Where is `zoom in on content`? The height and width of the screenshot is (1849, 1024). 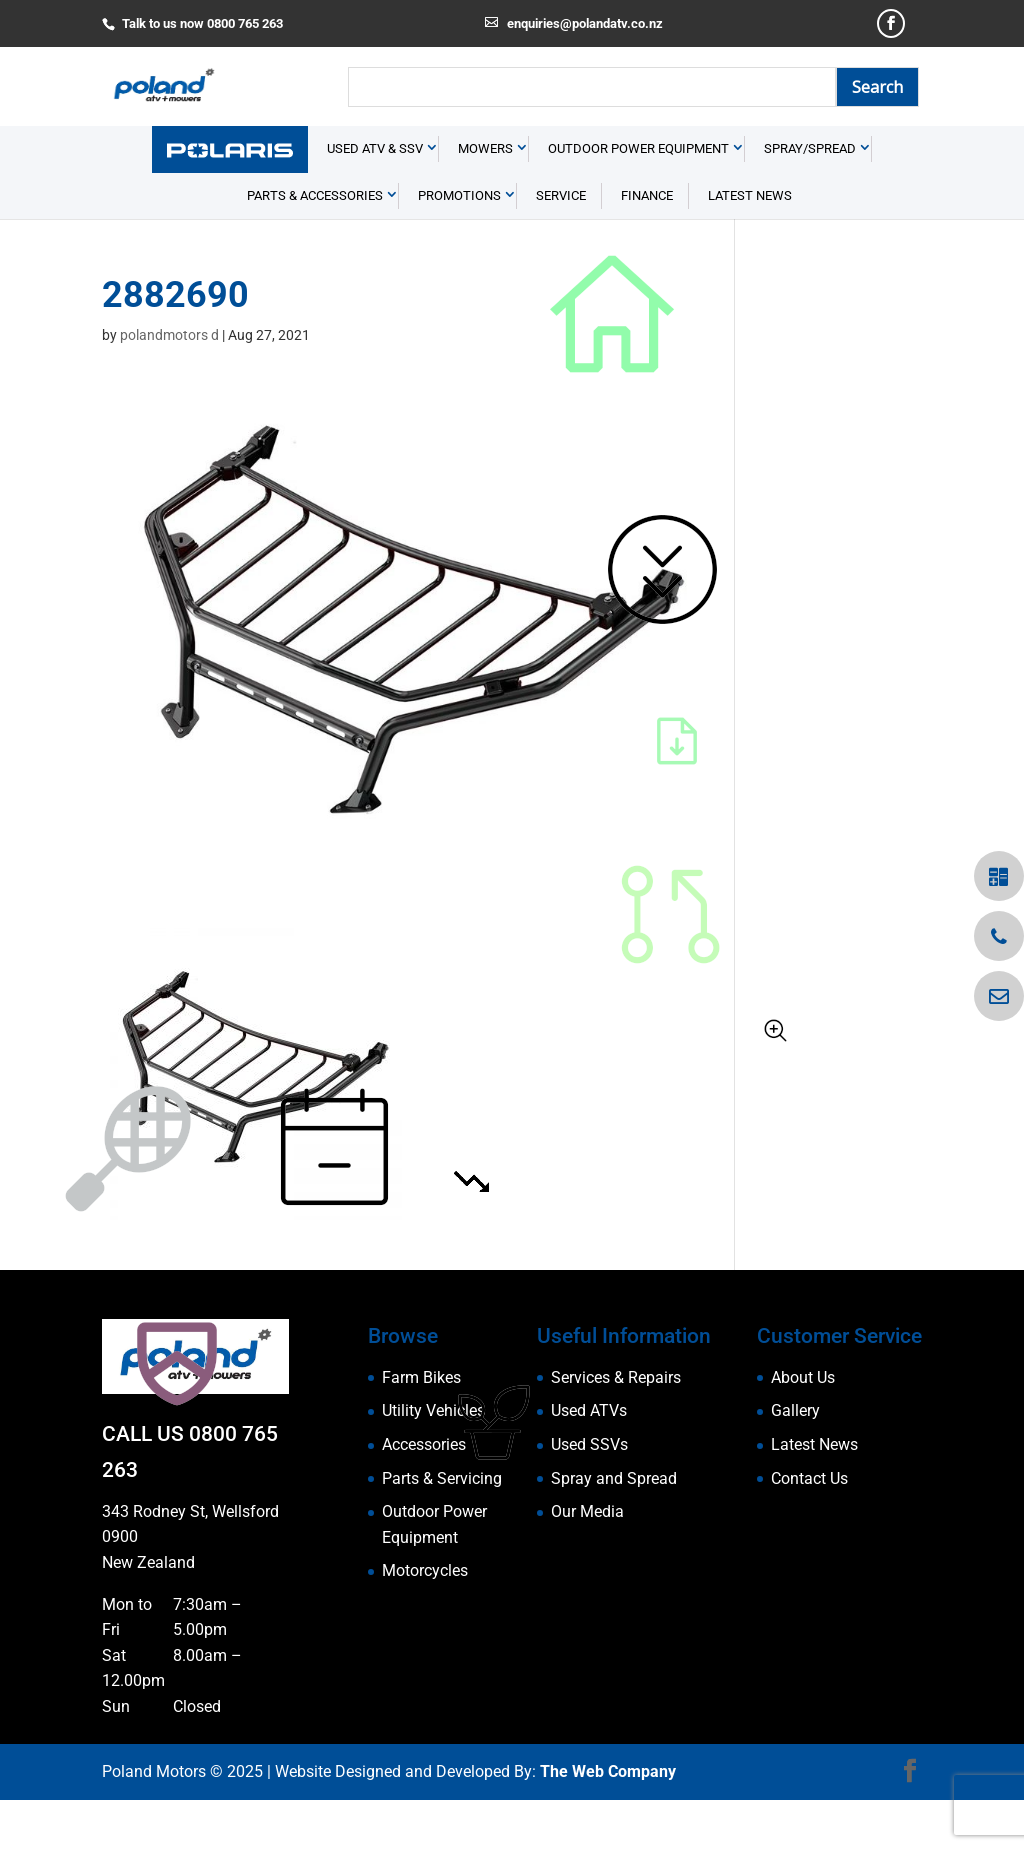 zoom in on content is located at coordinates (775, 1030).